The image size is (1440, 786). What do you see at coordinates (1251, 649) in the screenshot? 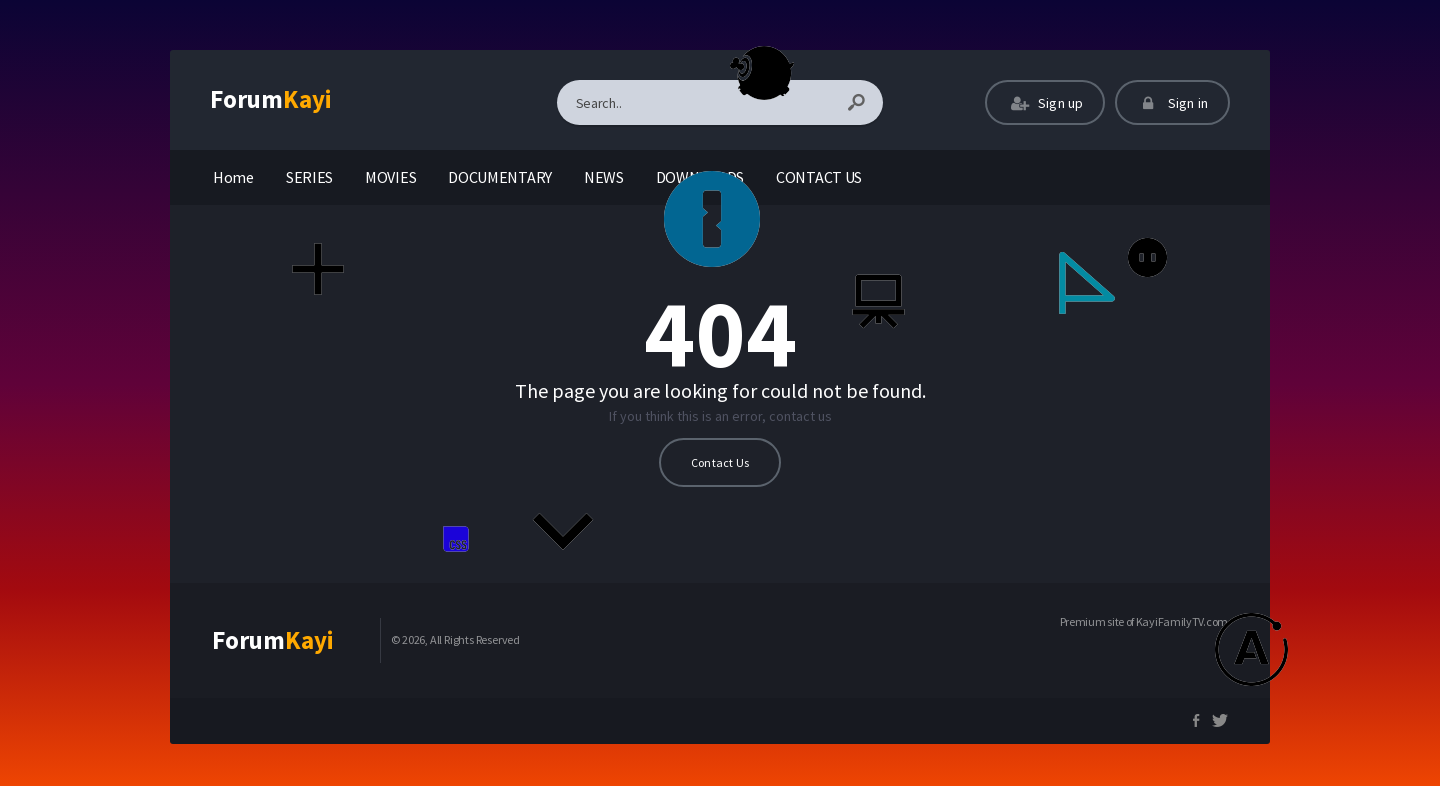
I see `Apollo GraphQL branding or logo` at bounding box center [1251, 649].